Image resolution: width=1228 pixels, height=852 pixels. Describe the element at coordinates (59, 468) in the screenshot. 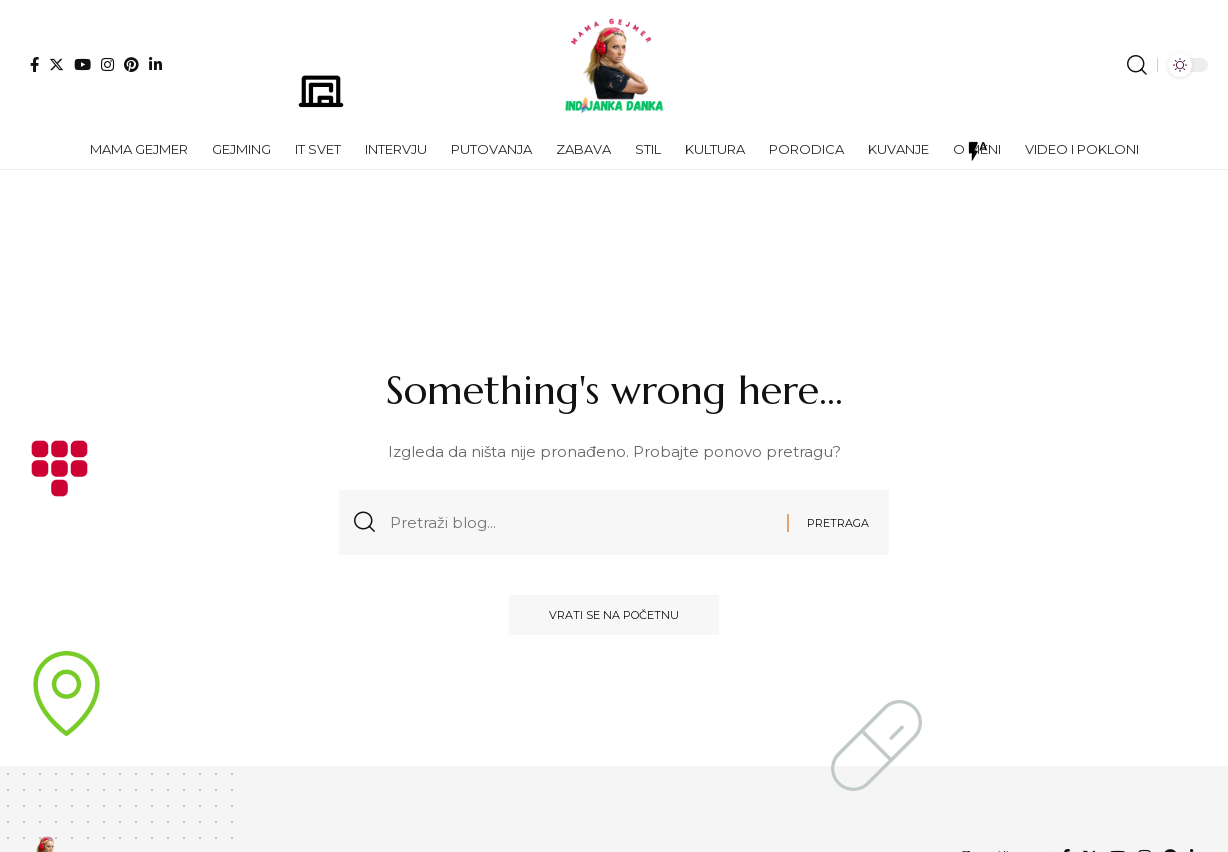

I see `open the phone dialpad` at that location.